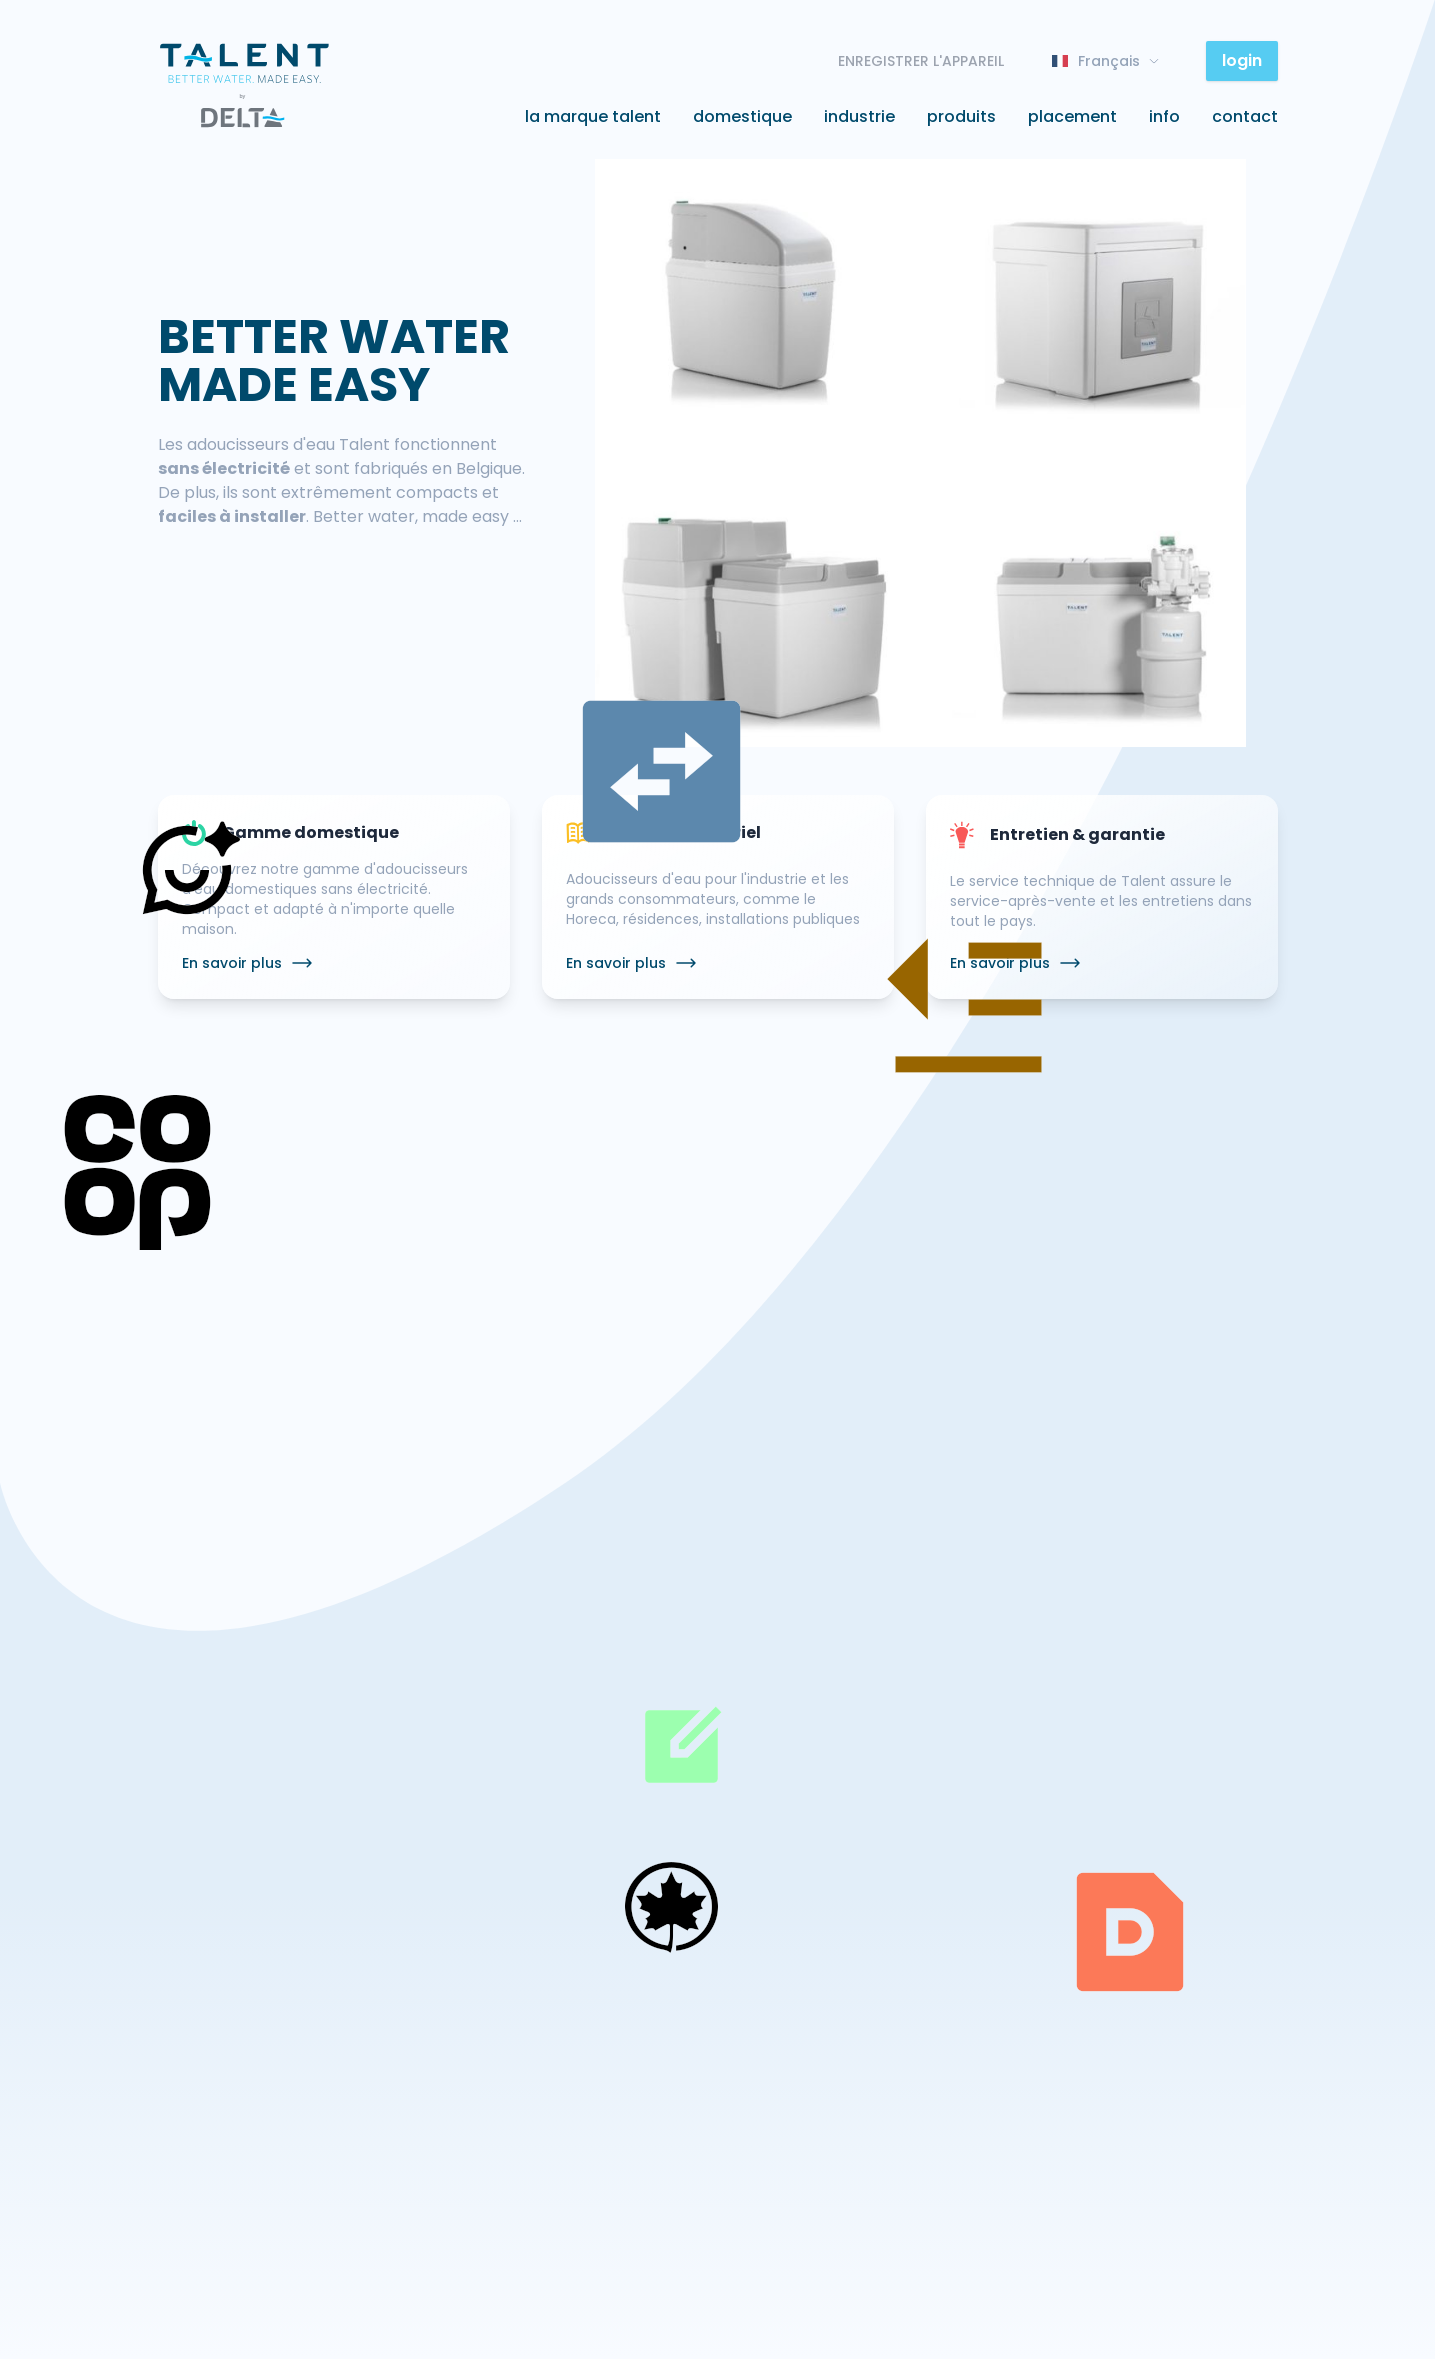  Describe the element at coordinates (137, 1172) in the screenshot. I see `co-op brand logo` at that location.